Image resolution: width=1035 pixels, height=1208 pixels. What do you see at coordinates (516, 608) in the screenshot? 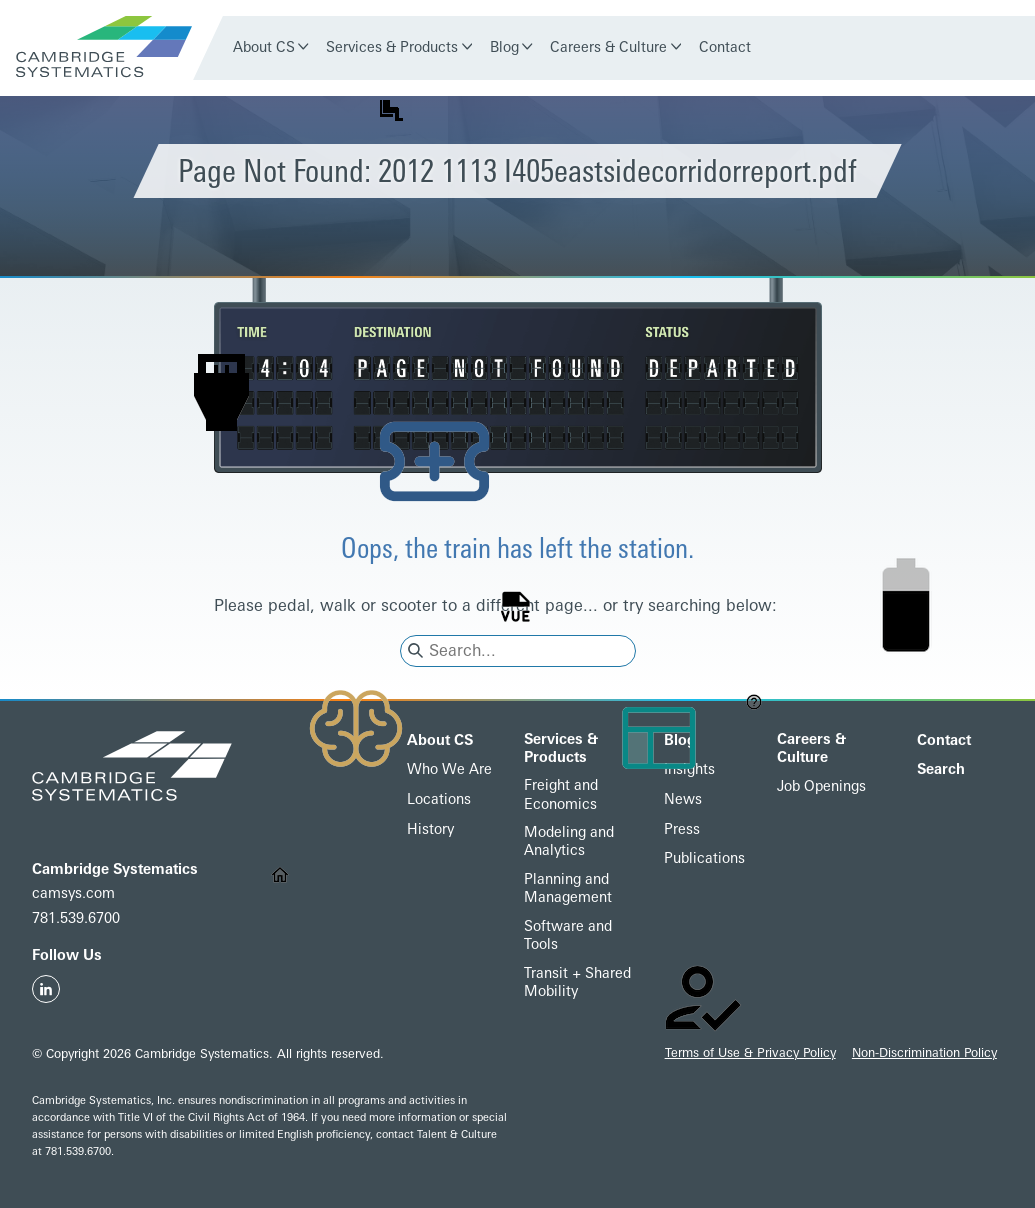
I see `a Vue.js framework file` at bounding box center [516, 608].